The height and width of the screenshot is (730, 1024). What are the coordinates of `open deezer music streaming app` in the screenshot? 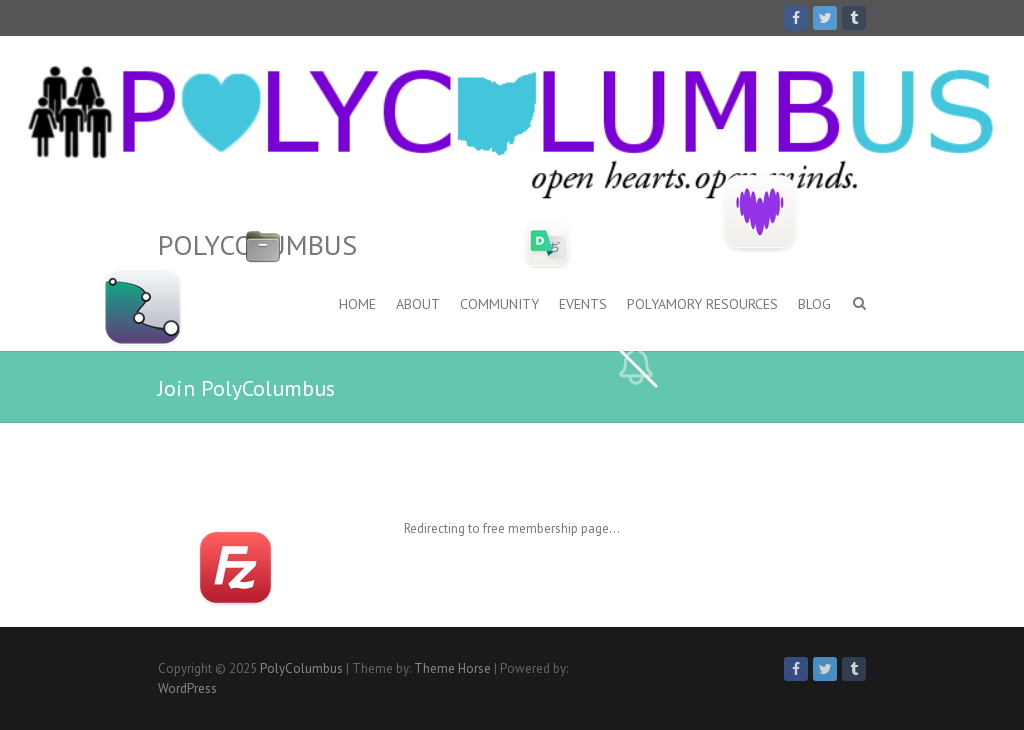 It's located at (760, 212).